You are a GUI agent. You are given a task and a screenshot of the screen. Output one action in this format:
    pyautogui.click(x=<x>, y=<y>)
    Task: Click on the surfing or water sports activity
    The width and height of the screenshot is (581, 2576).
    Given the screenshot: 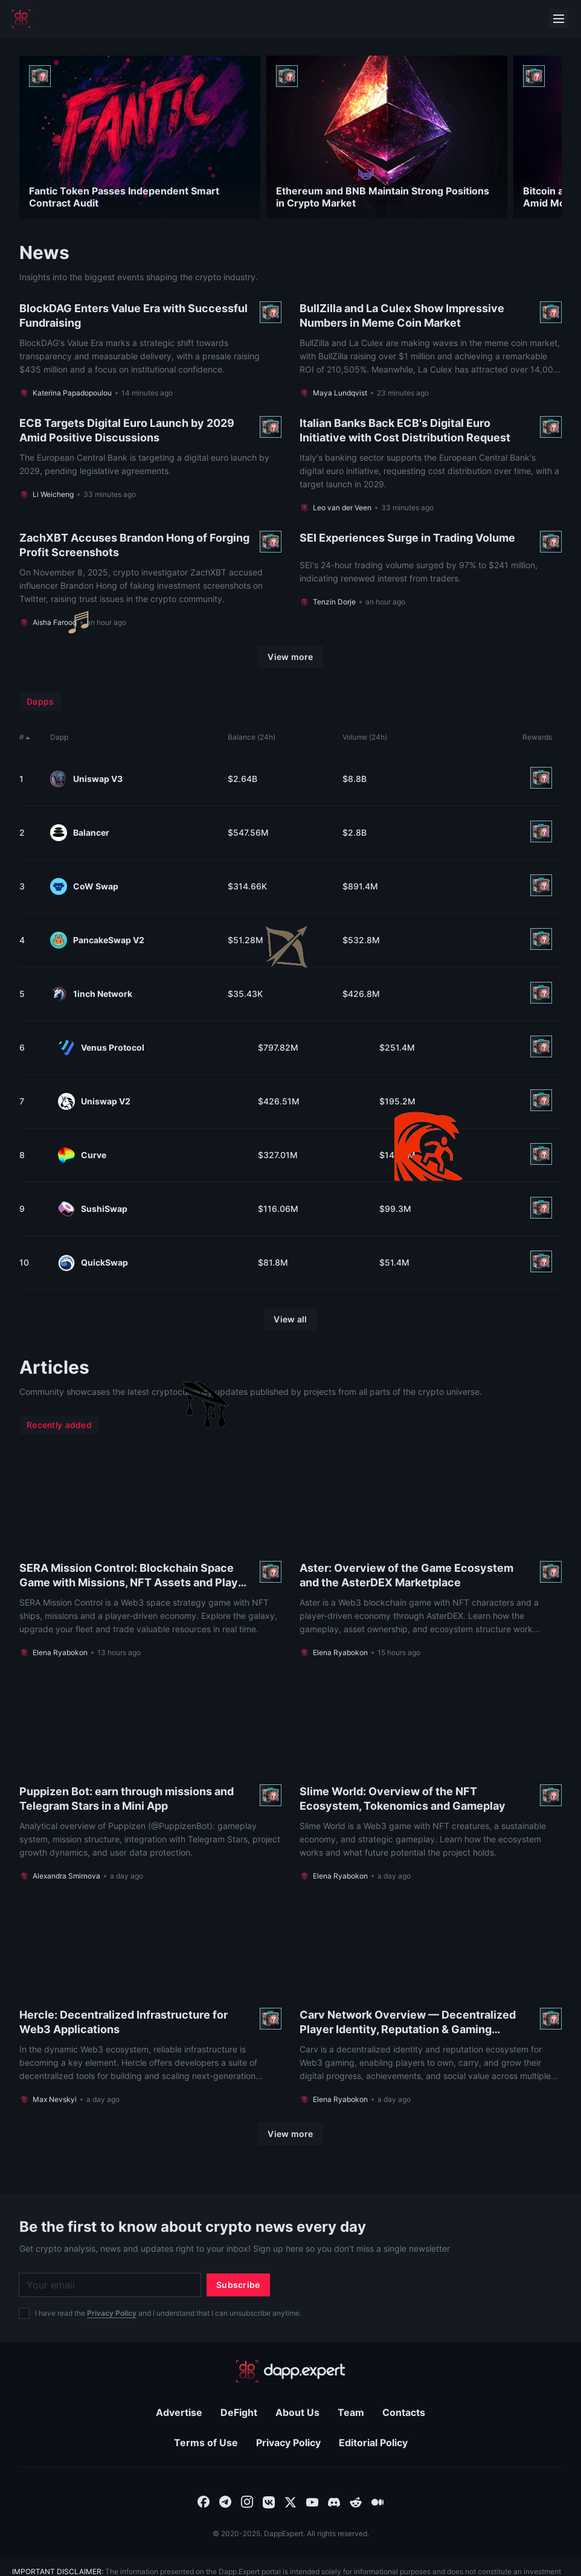 What is the action you would take?
    pyautogui.click(x=428, y=1146)
    